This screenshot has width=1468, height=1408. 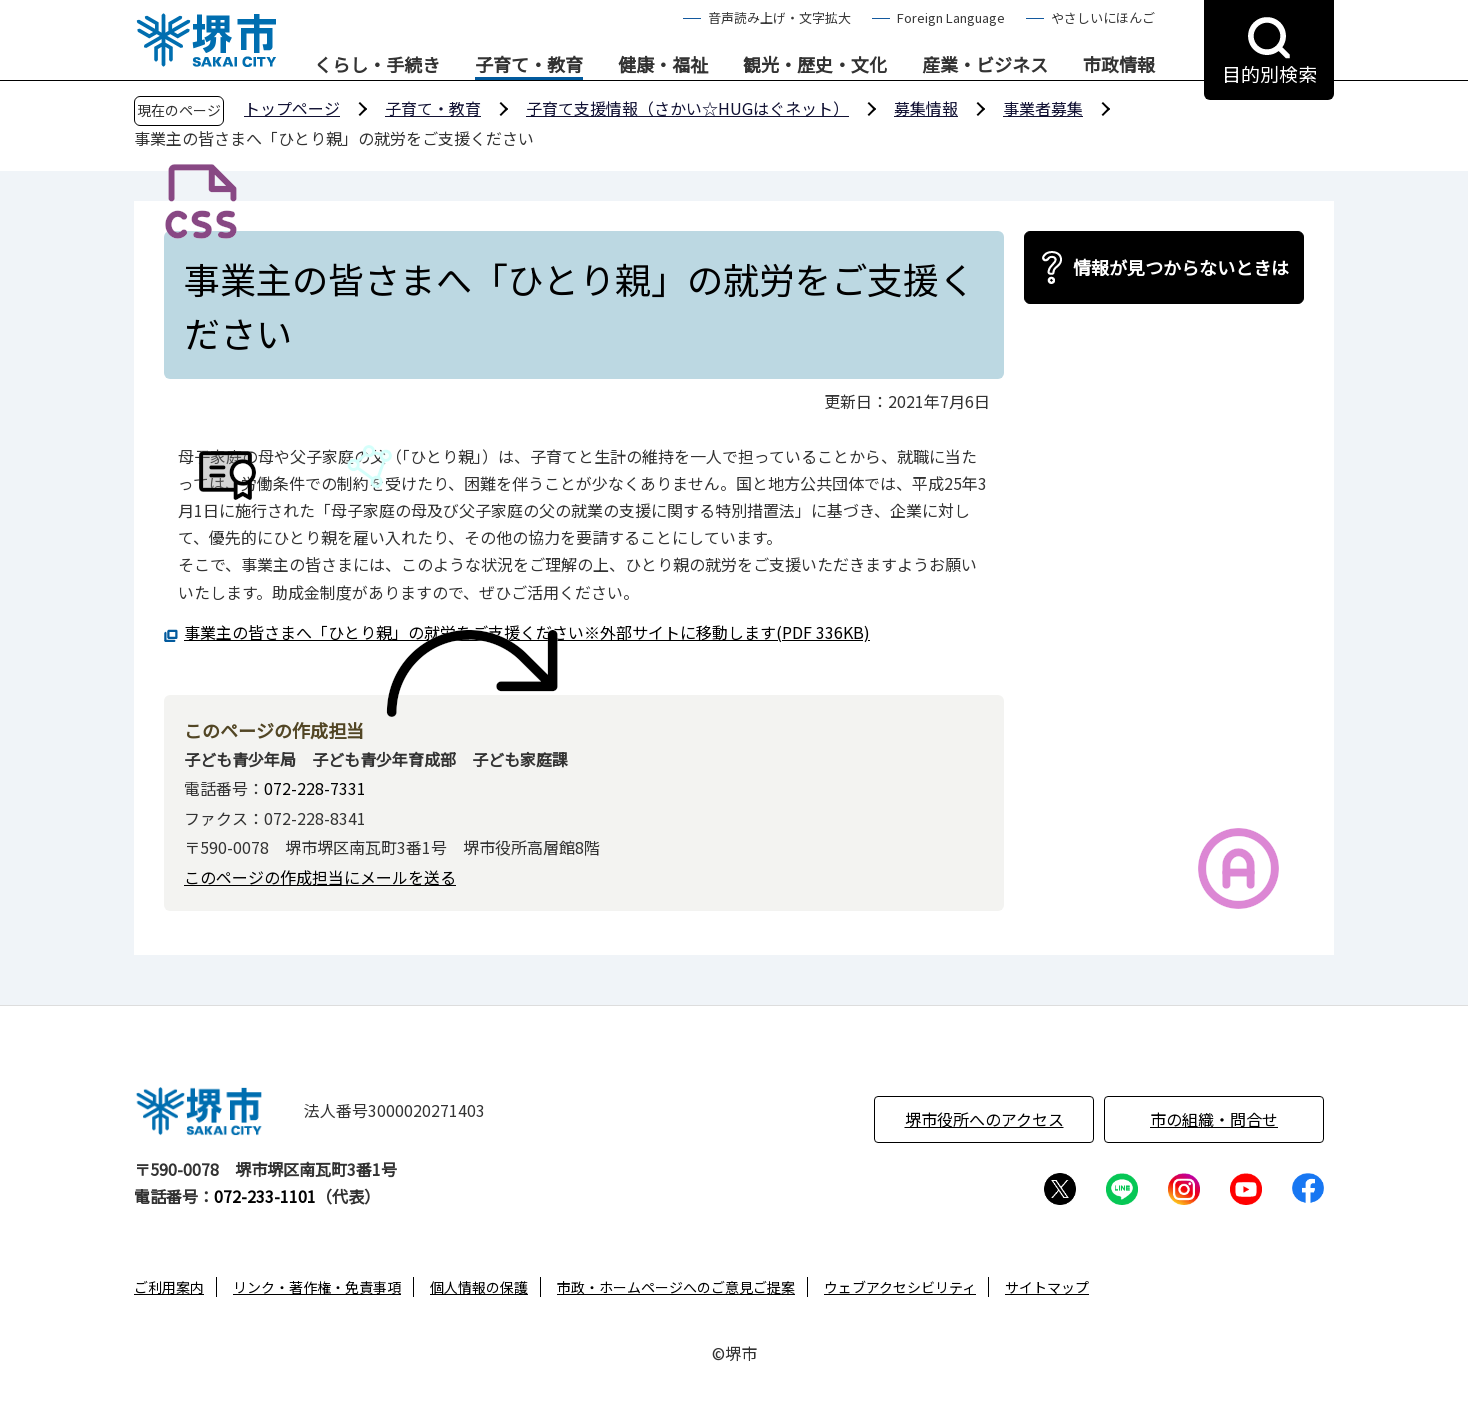 I want to click on view or open a CSS stylesheet file, so click(x=202, y=204).